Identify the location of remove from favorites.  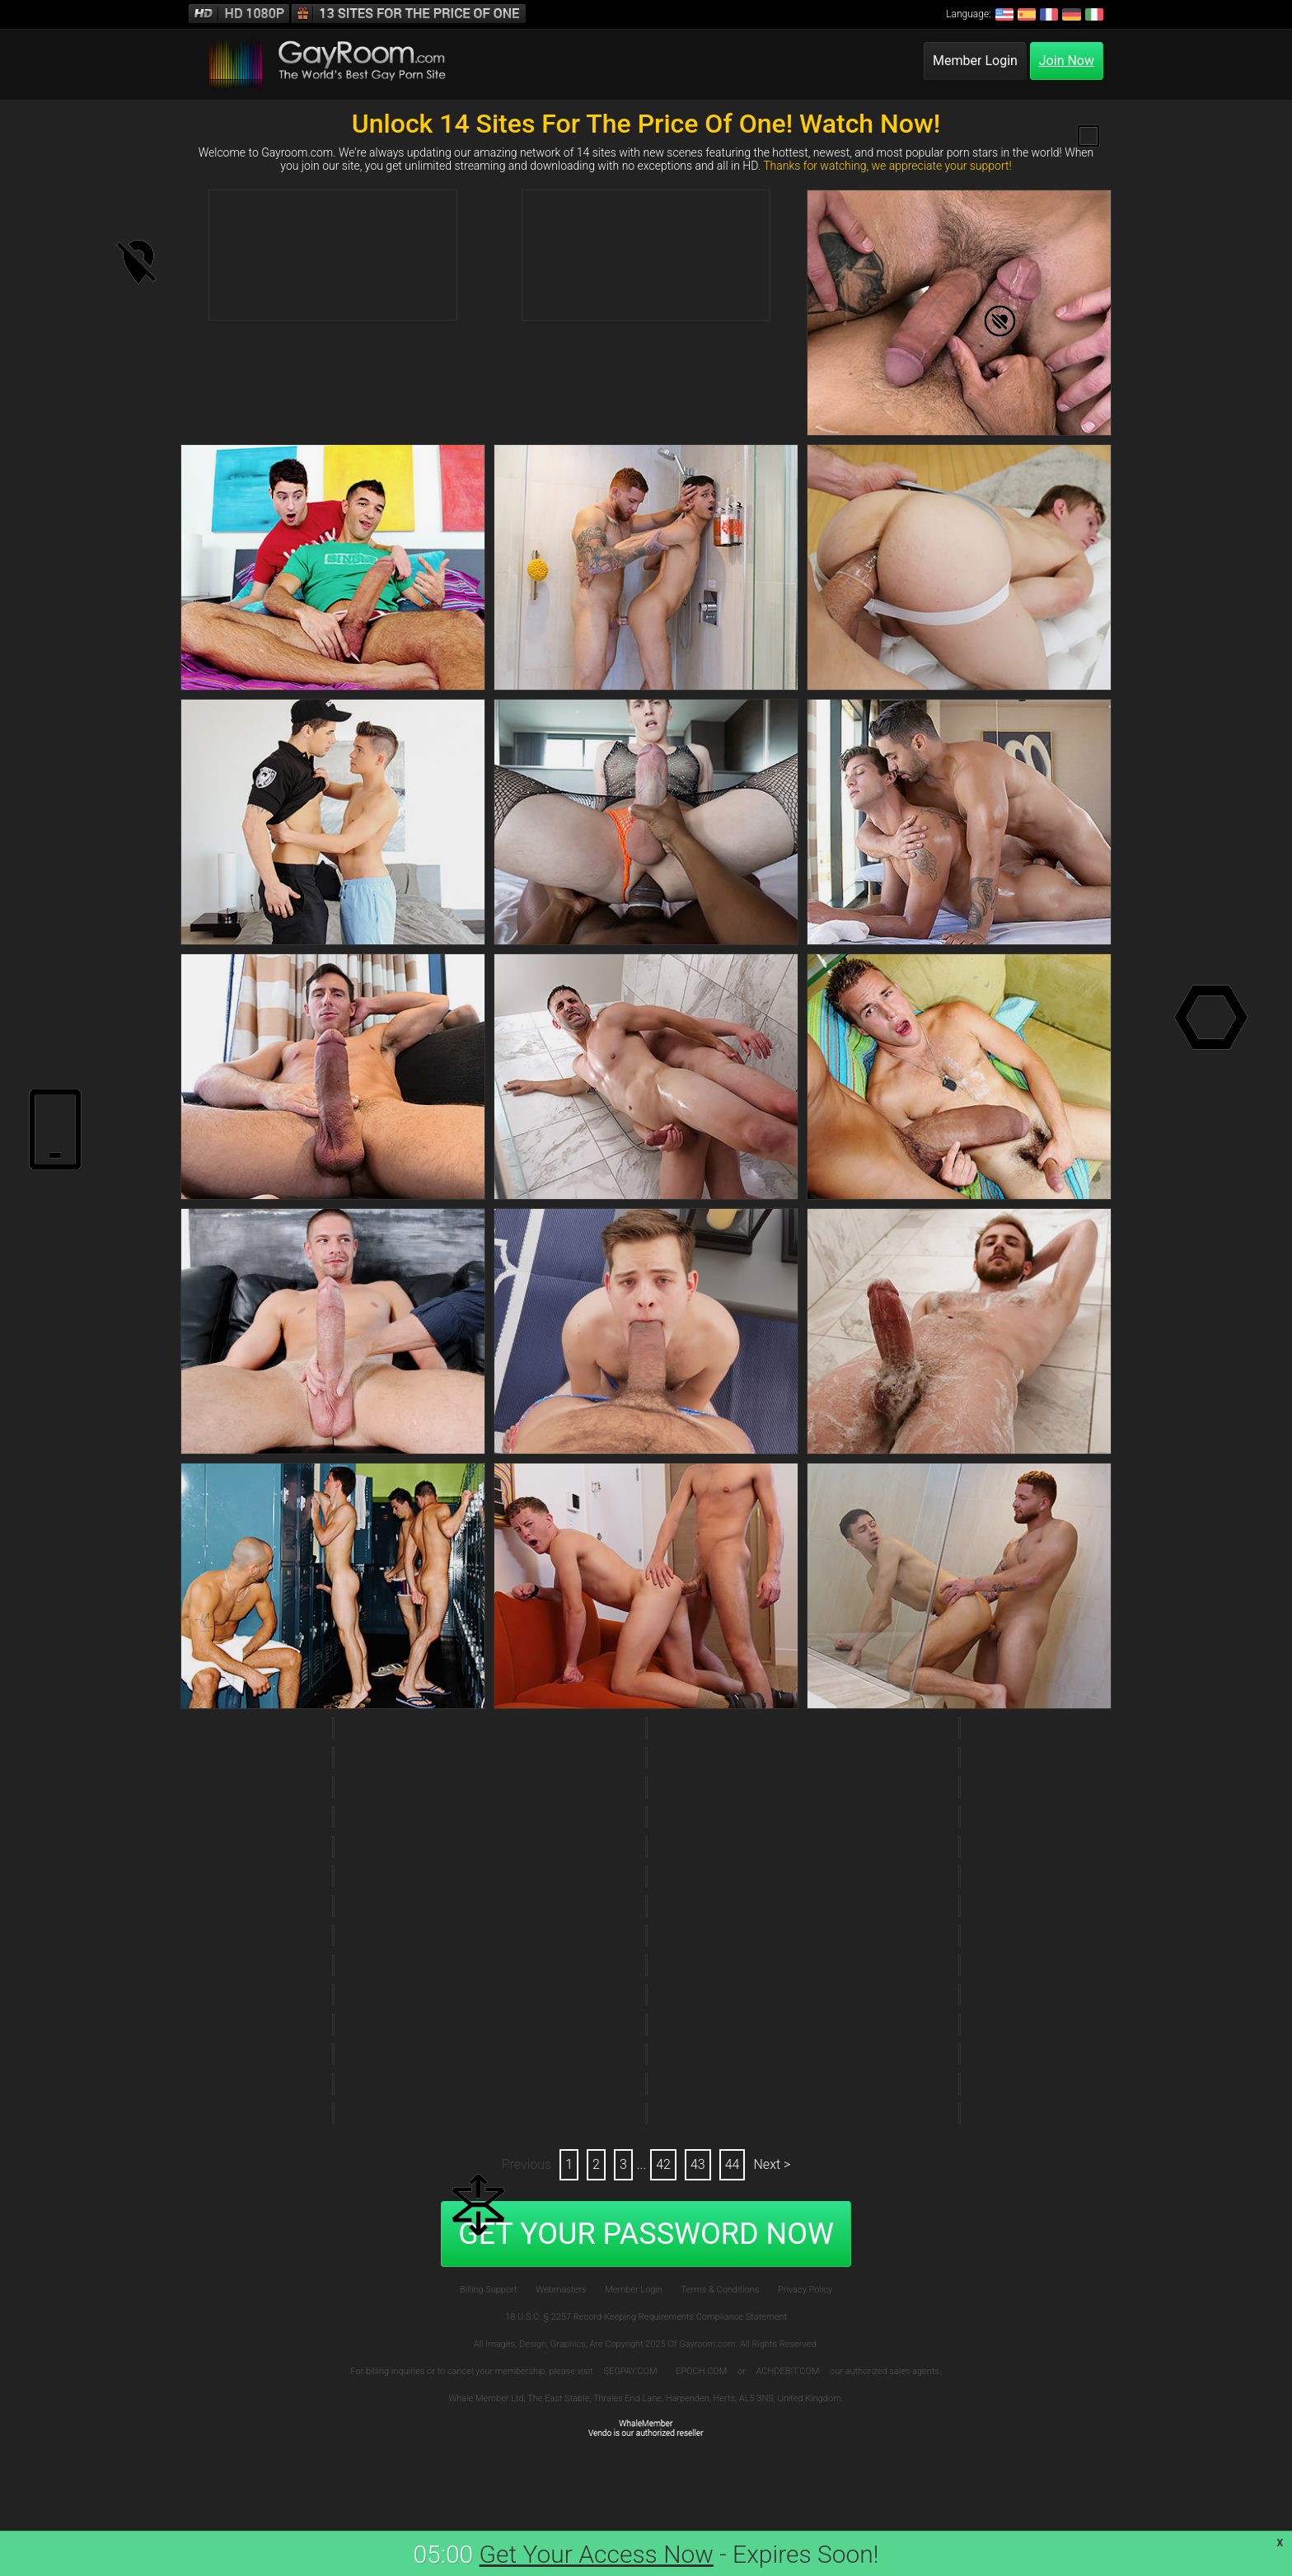
(999, 321).